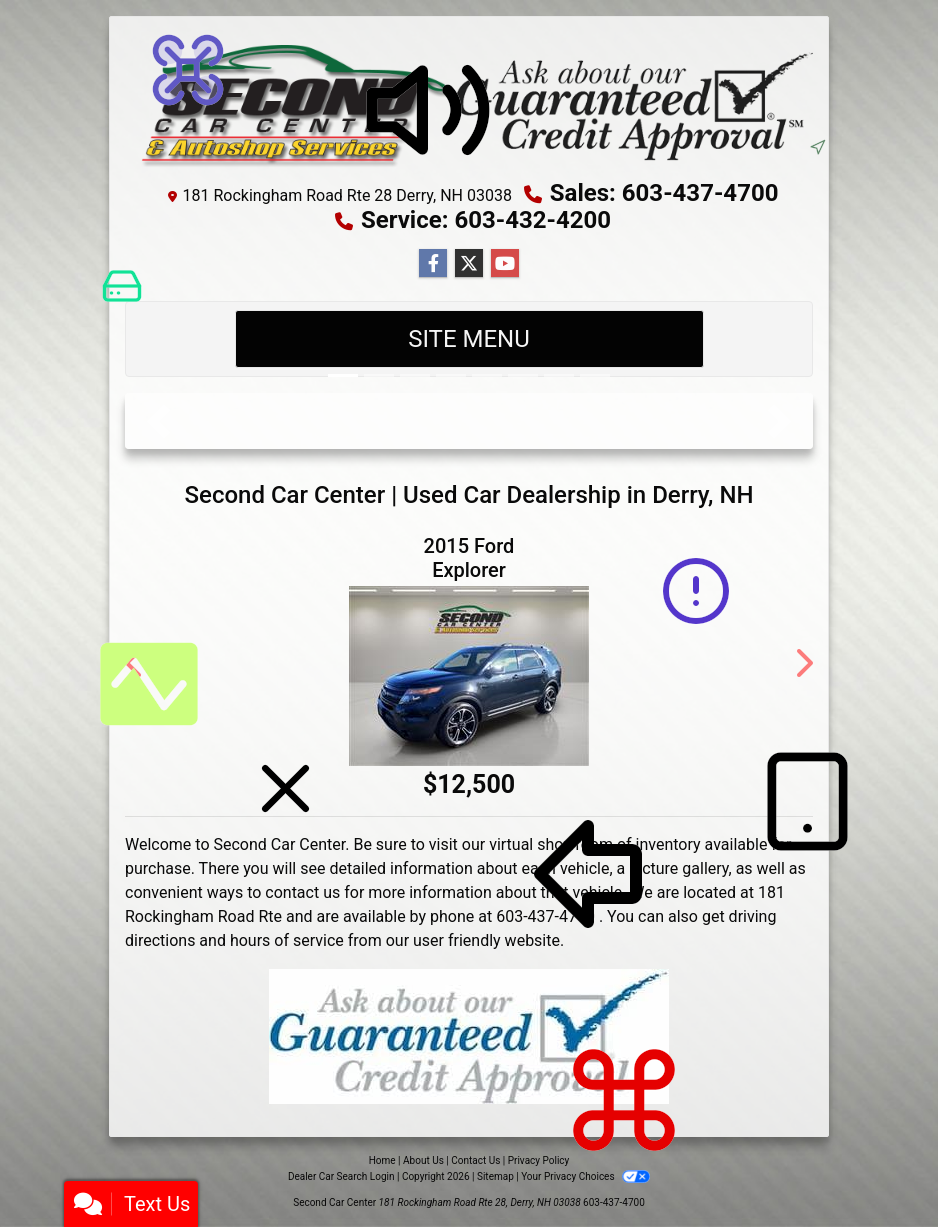  What do you see at coordinates (592, 874) in the screenshot?
I see `go back to the previous screen` at bounding box center [592, 874].